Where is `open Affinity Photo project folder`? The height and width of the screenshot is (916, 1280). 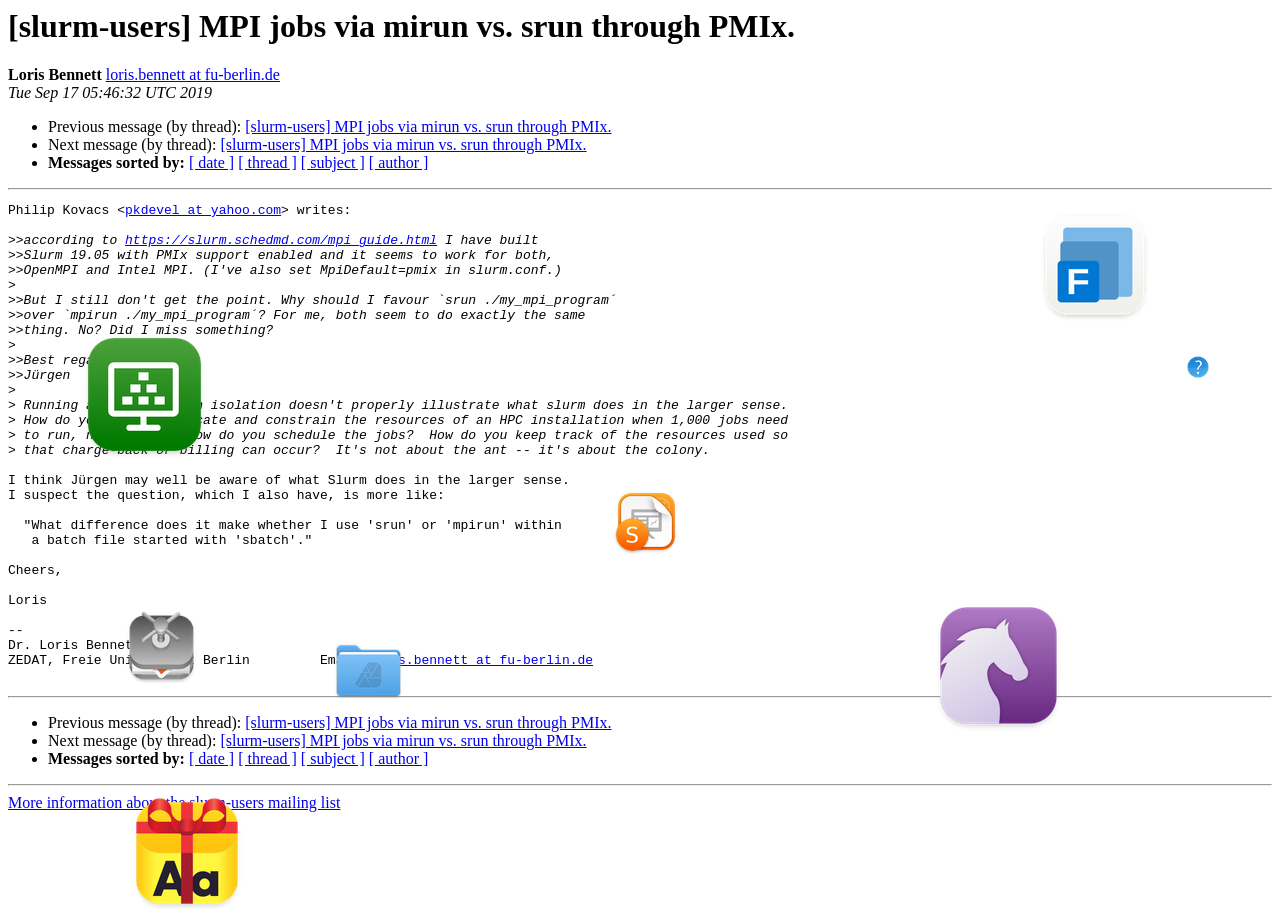 open Affinity Photo project folder is located at coordinates (368, 670).